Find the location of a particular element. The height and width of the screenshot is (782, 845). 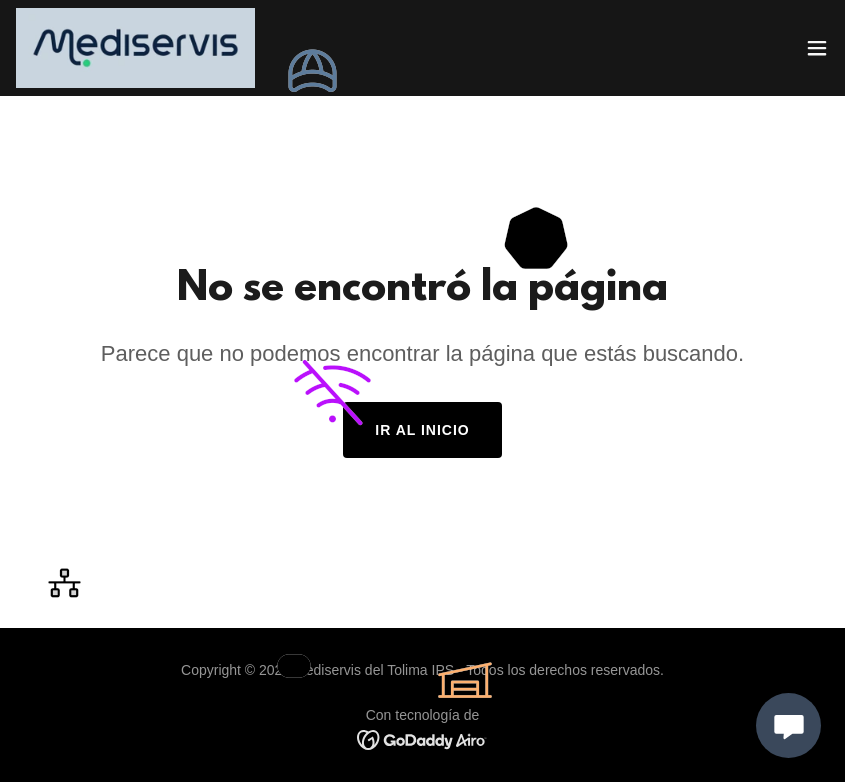

access medication or pharmacy features is located at coordinates (294, 666).